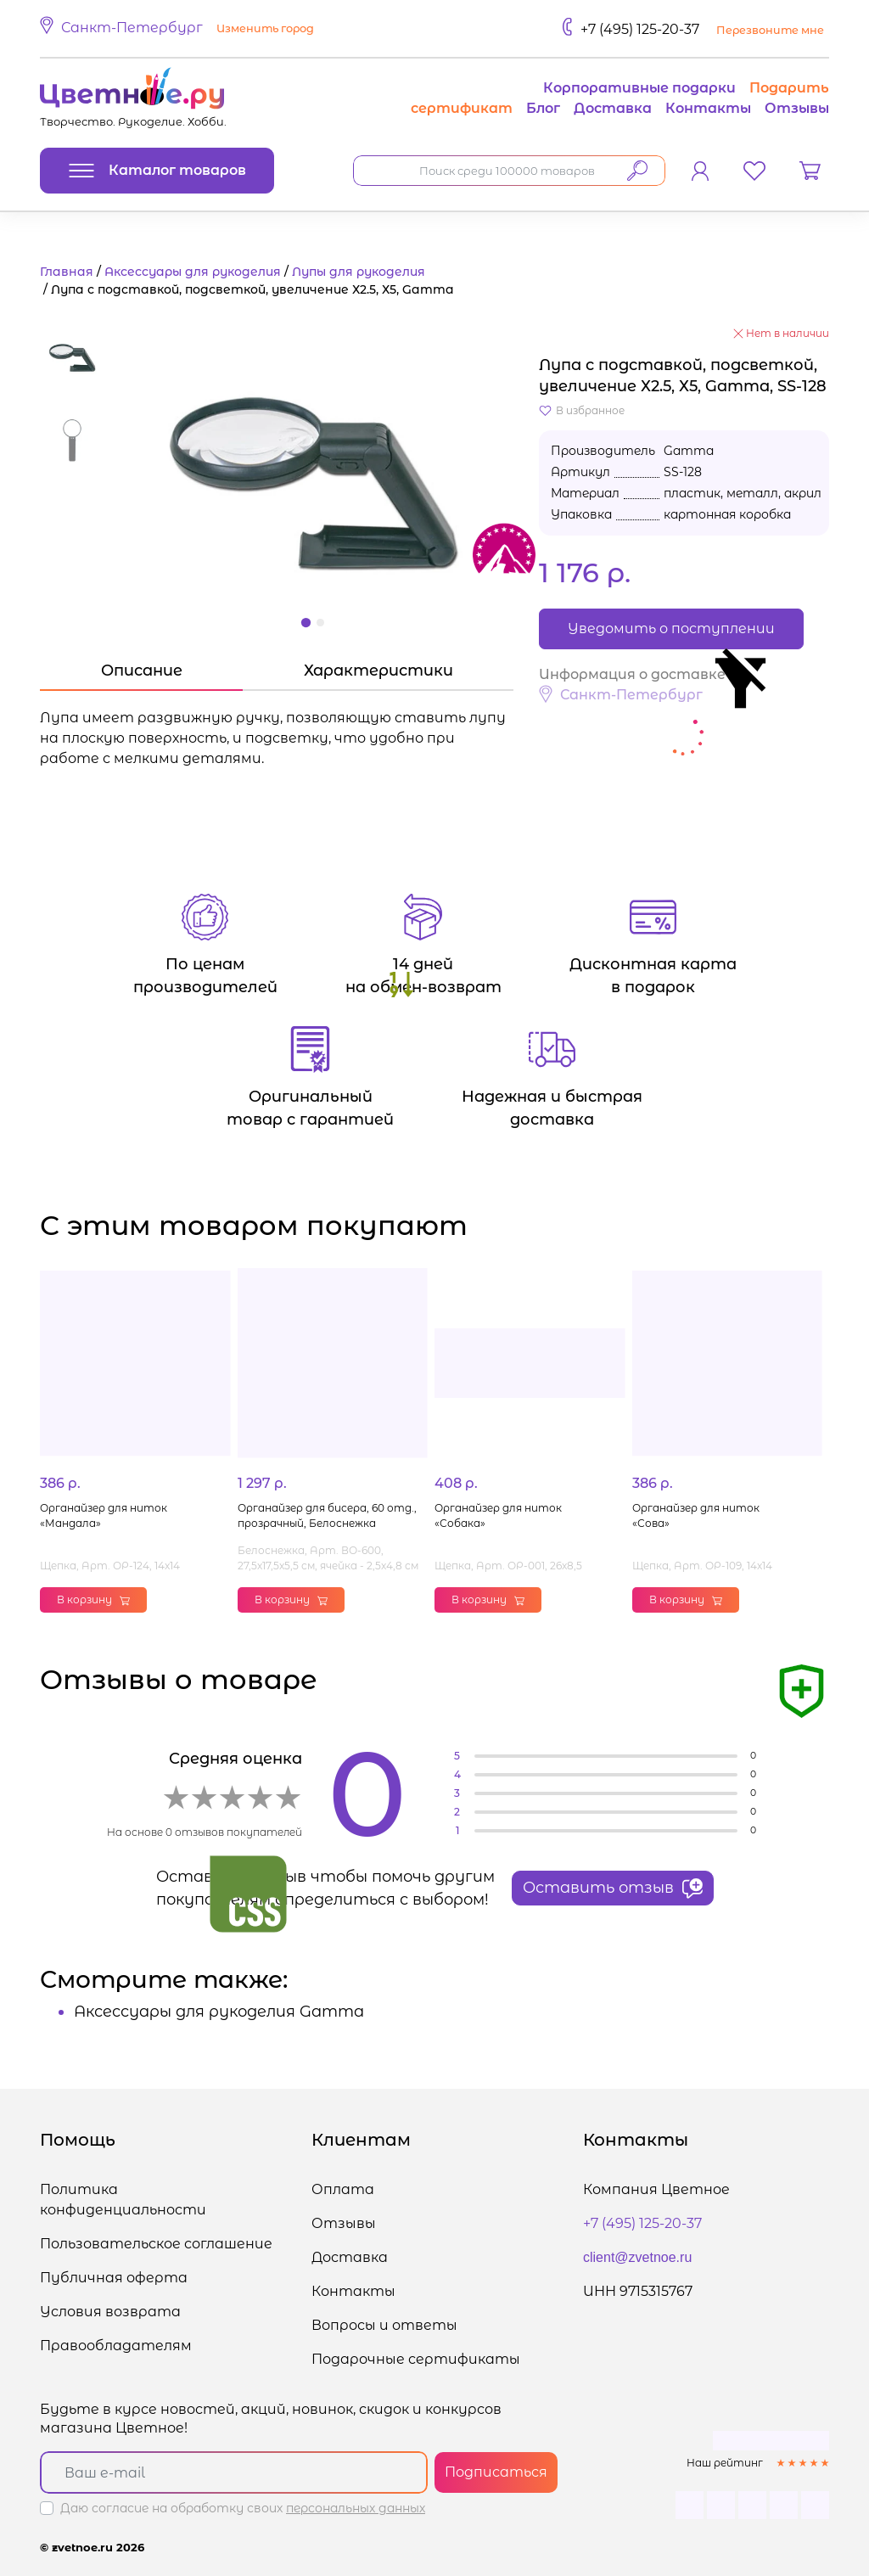 The image size is (869, 2576). What do you see at coordinates (801, 1691) in the screenshot?
I see `add security protection or shield` at bounding box center [801, 1691].